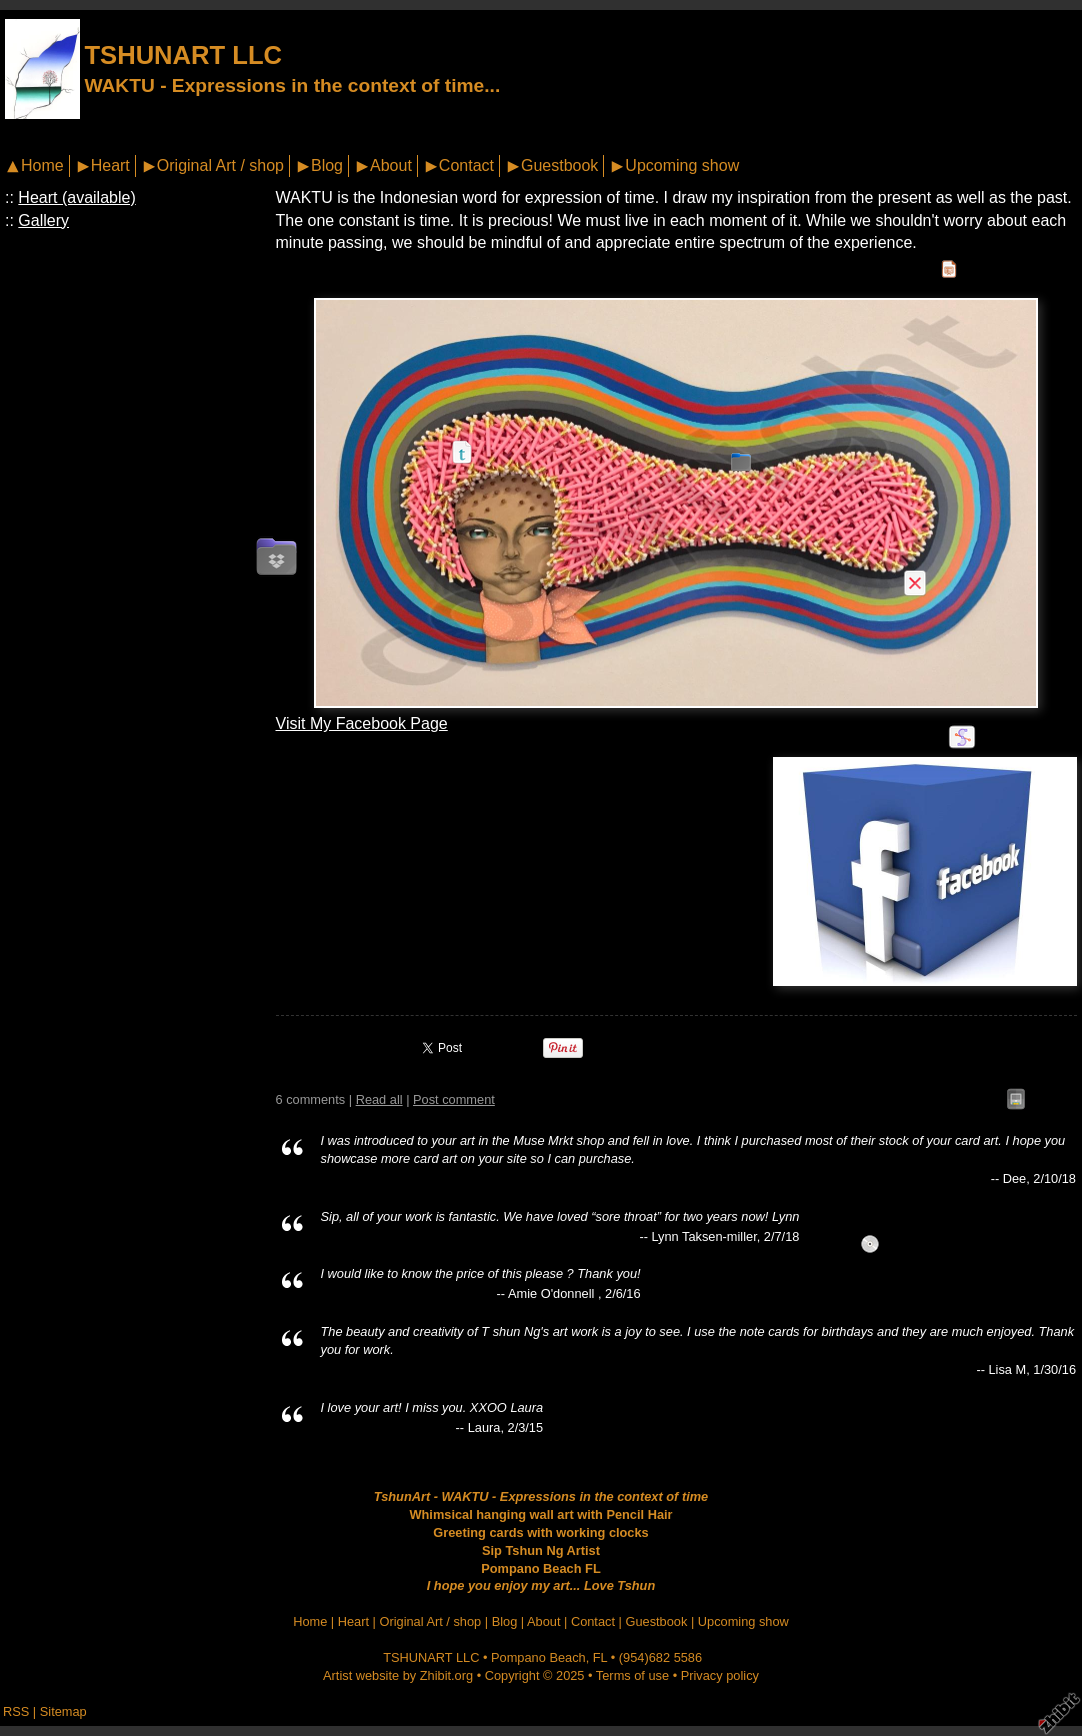  Describe the element at coordinates (949, 269) in the screenshot. I see `libreoffice impress presentation template file` at that location.